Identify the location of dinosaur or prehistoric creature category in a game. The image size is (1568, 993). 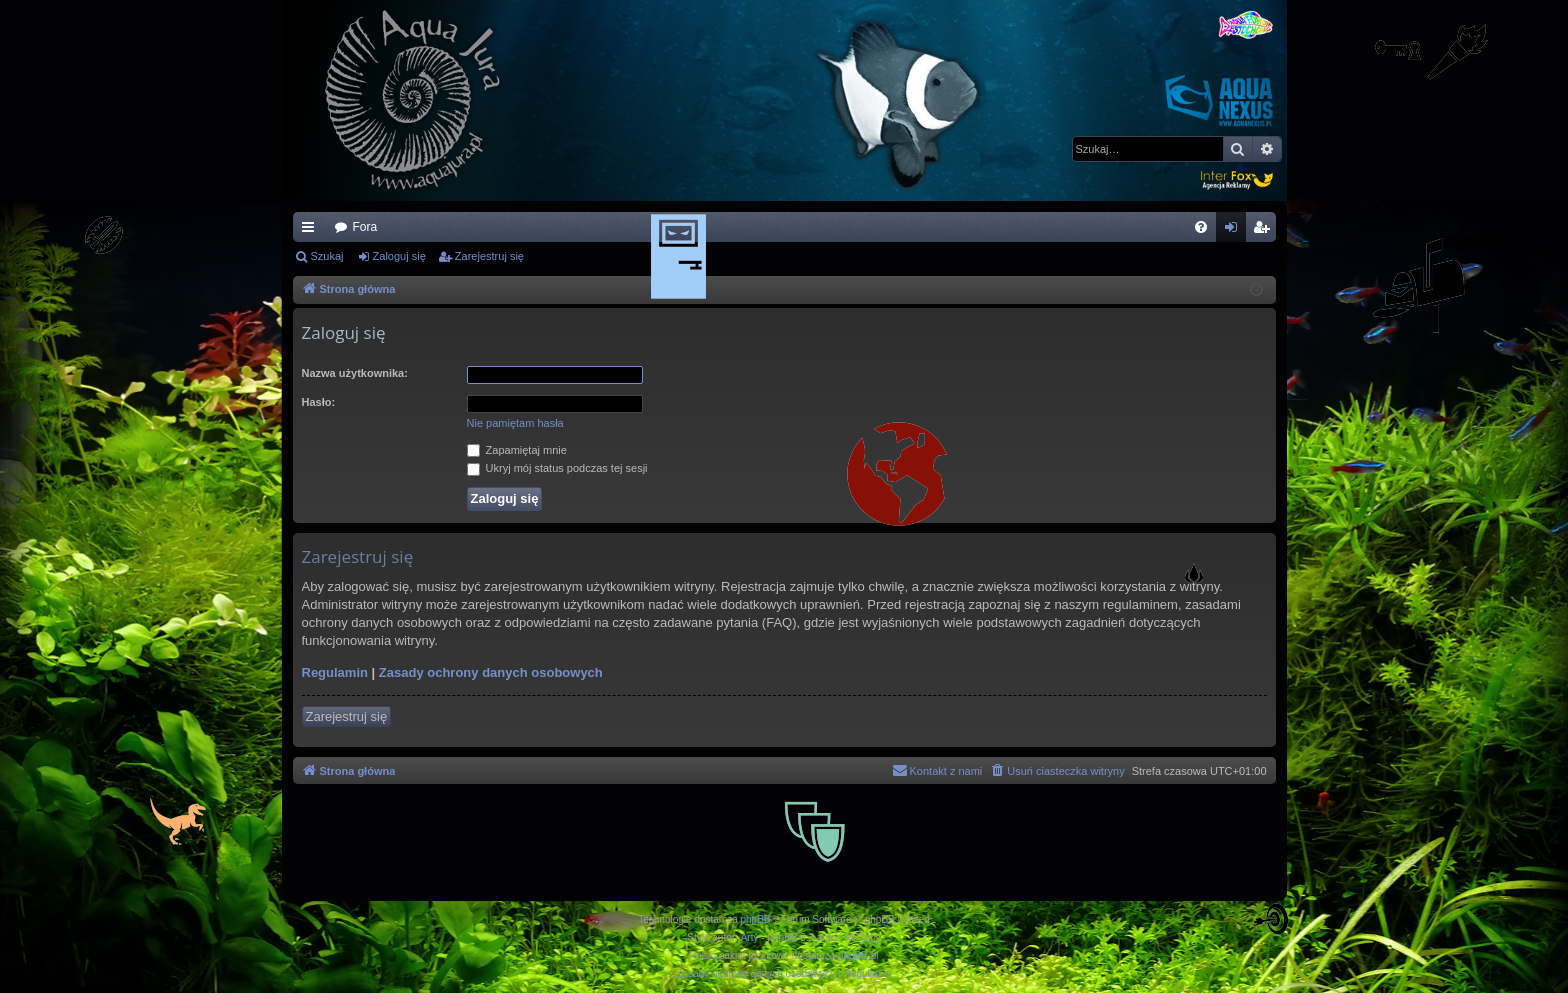
(178, 821).